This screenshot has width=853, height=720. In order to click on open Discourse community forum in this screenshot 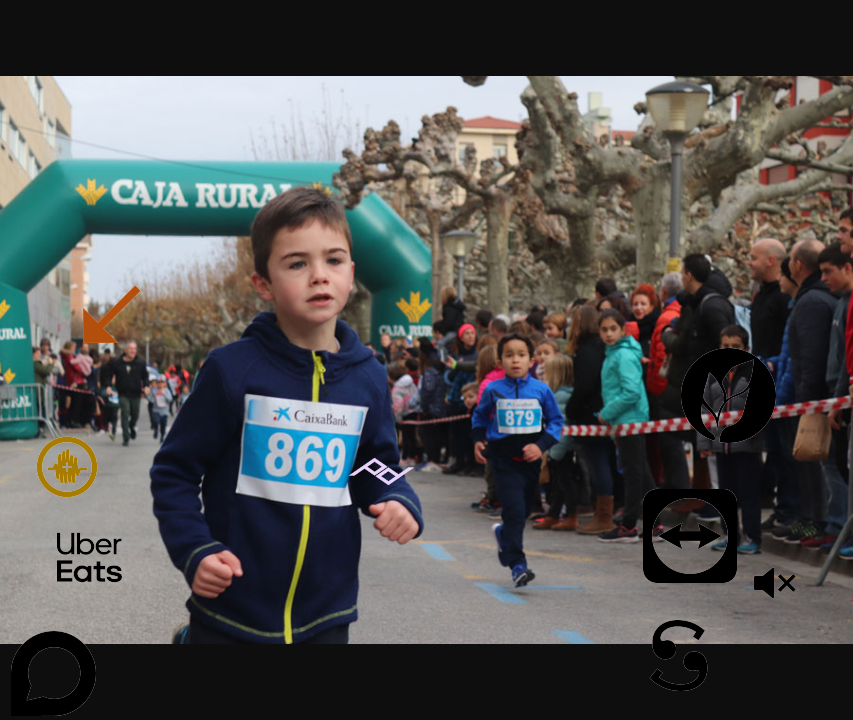, I will do `click(53, 673)`.